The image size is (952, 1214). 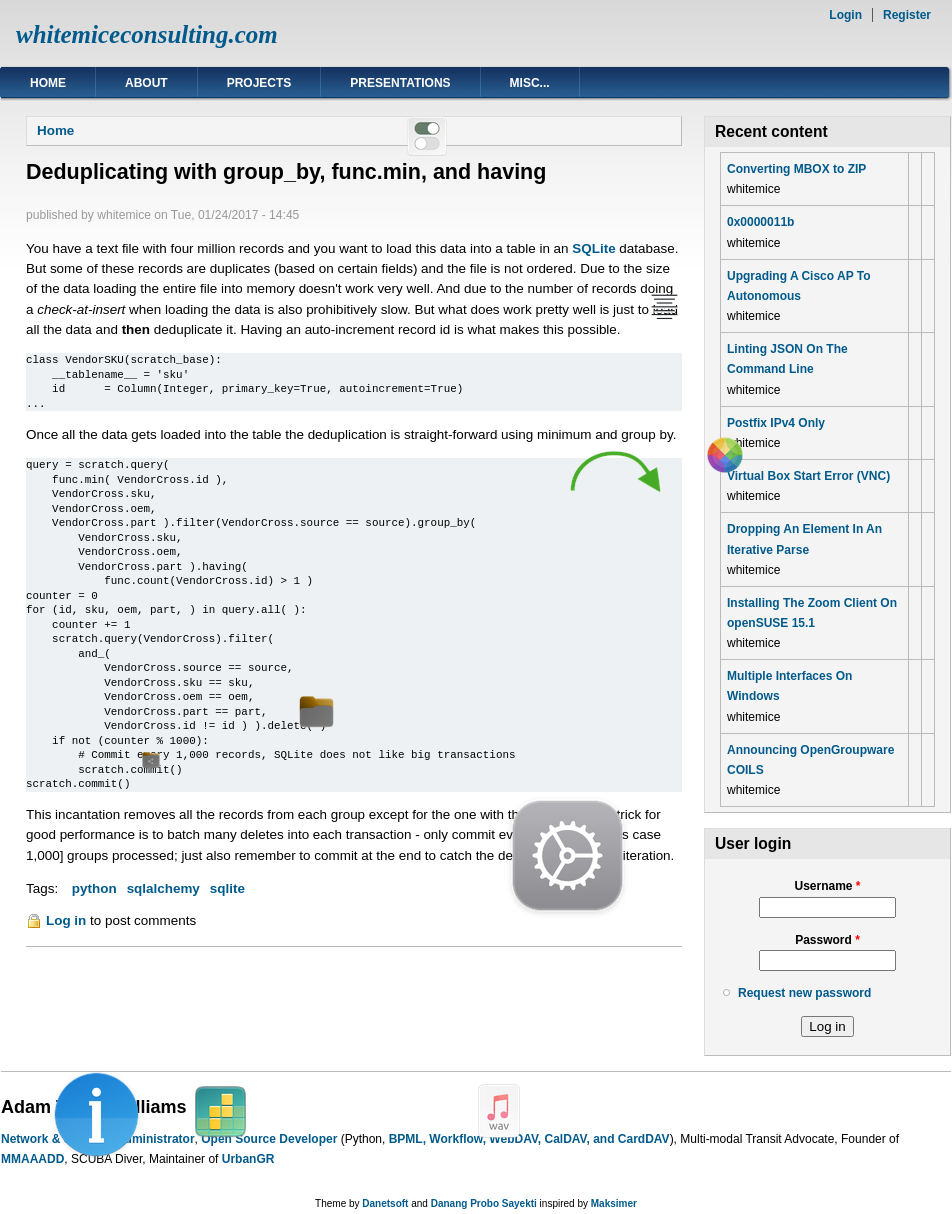 What do you see at coordinates (316, 711) in the screenshot?
I see `view contents of an open folder` at bounding box center [316, 711].